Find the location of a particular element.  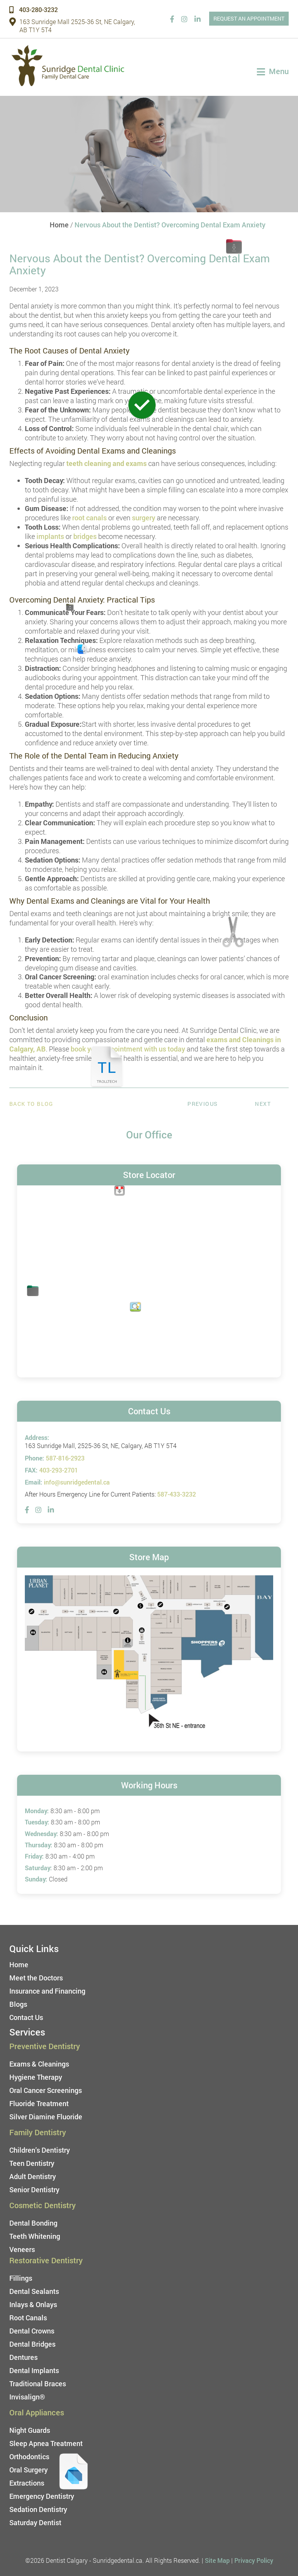

open your music folder is located at coordinates (70, 607).